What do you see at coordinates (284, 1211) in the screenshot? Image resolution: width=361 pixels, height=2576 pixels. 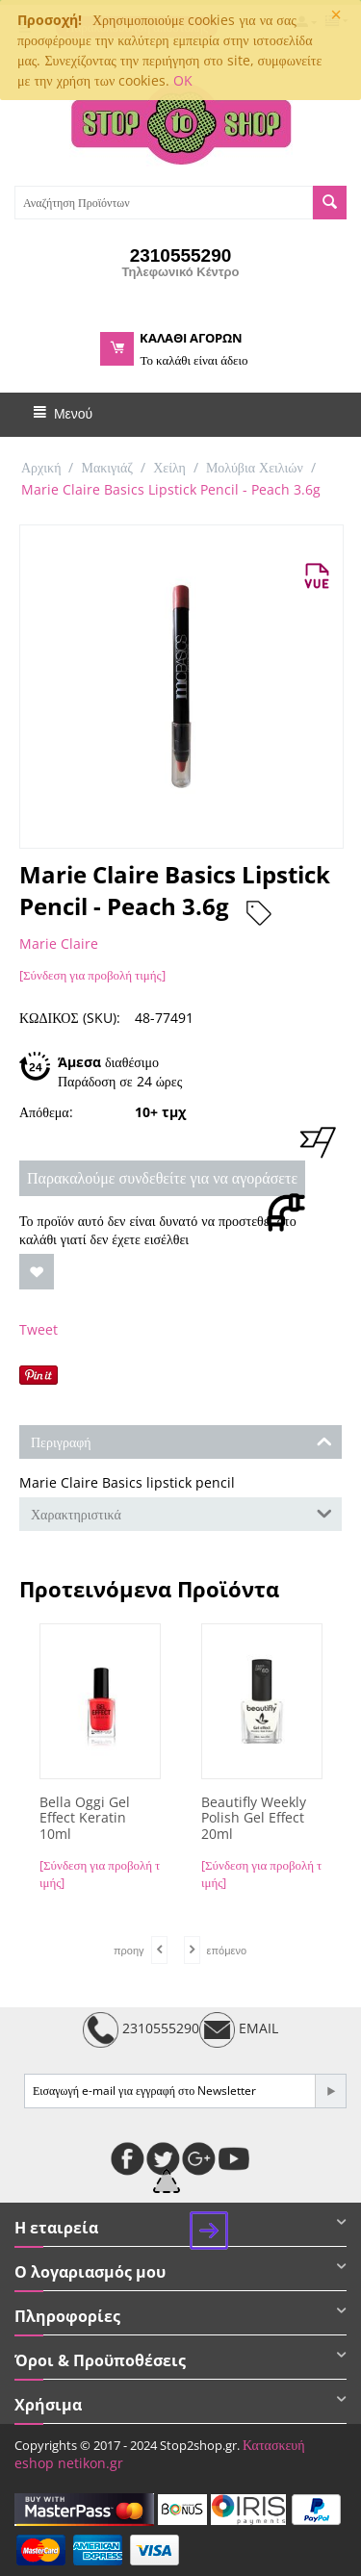 I see `plumbing or pipe-related settings` at bounding box center [284, 1211].